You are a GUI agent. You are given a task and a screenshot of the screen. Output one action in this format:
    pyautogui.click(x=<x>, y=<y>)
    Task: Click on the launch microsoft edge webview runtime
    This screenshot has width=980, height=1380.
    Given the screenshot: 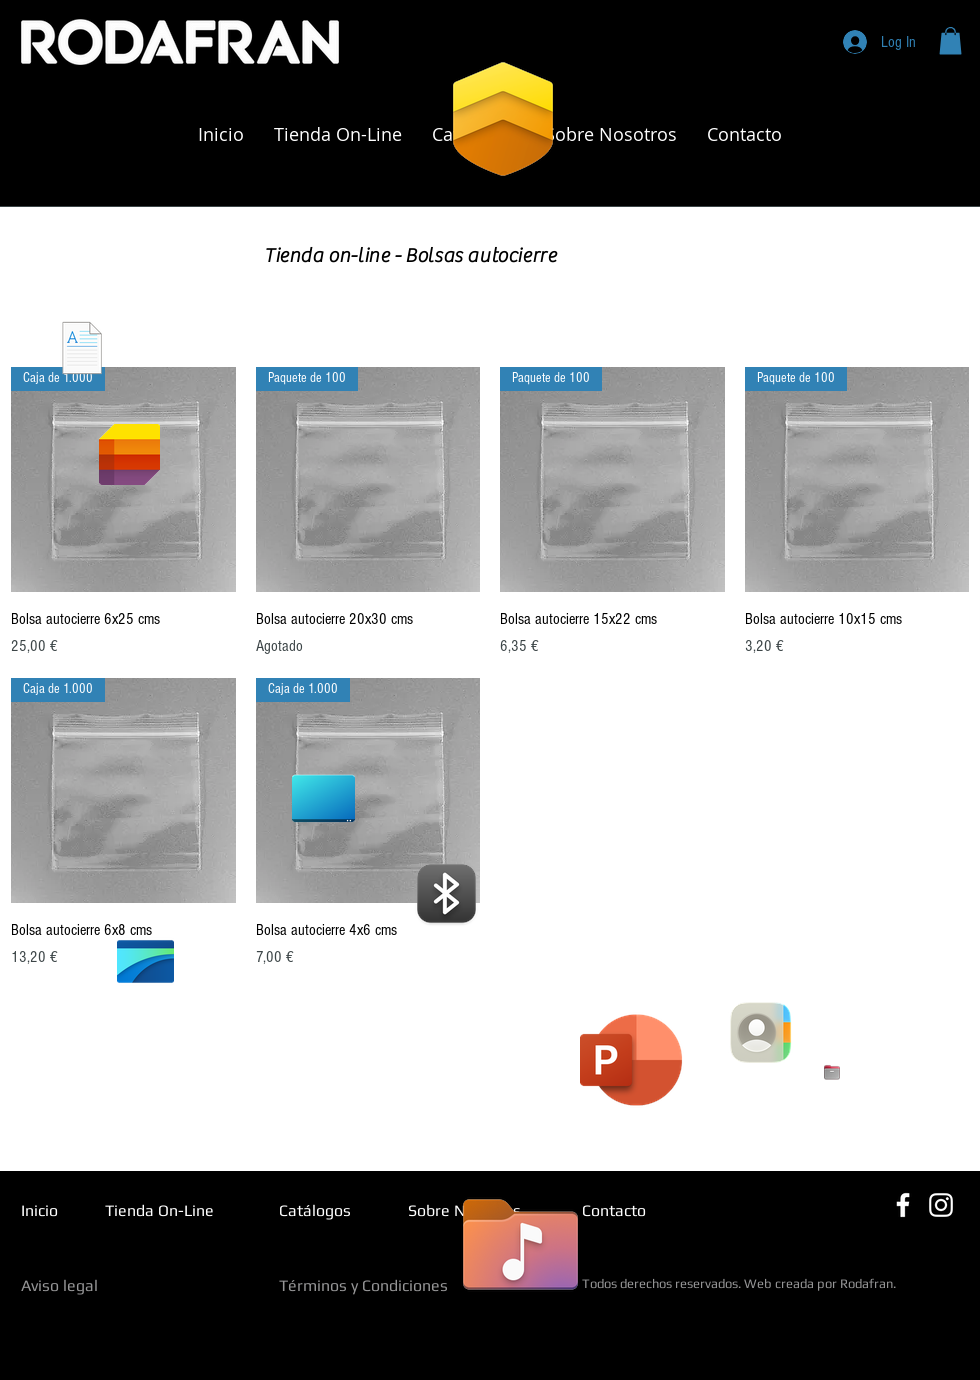 What is the action you would take?
    pyautogui.click(x=145, y=961)
    